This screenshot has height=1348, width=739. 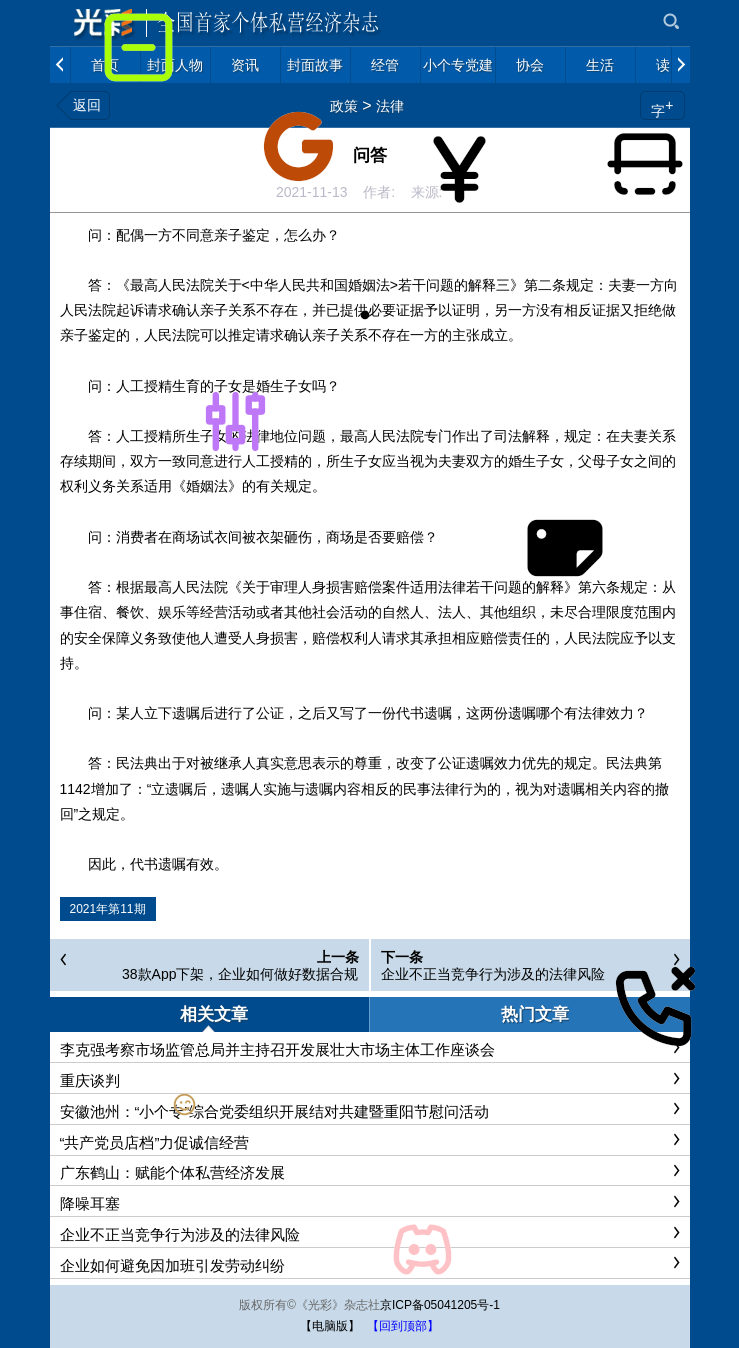 I want to click on toggle horizontal layout or orientation, so click(x=645, y=164).